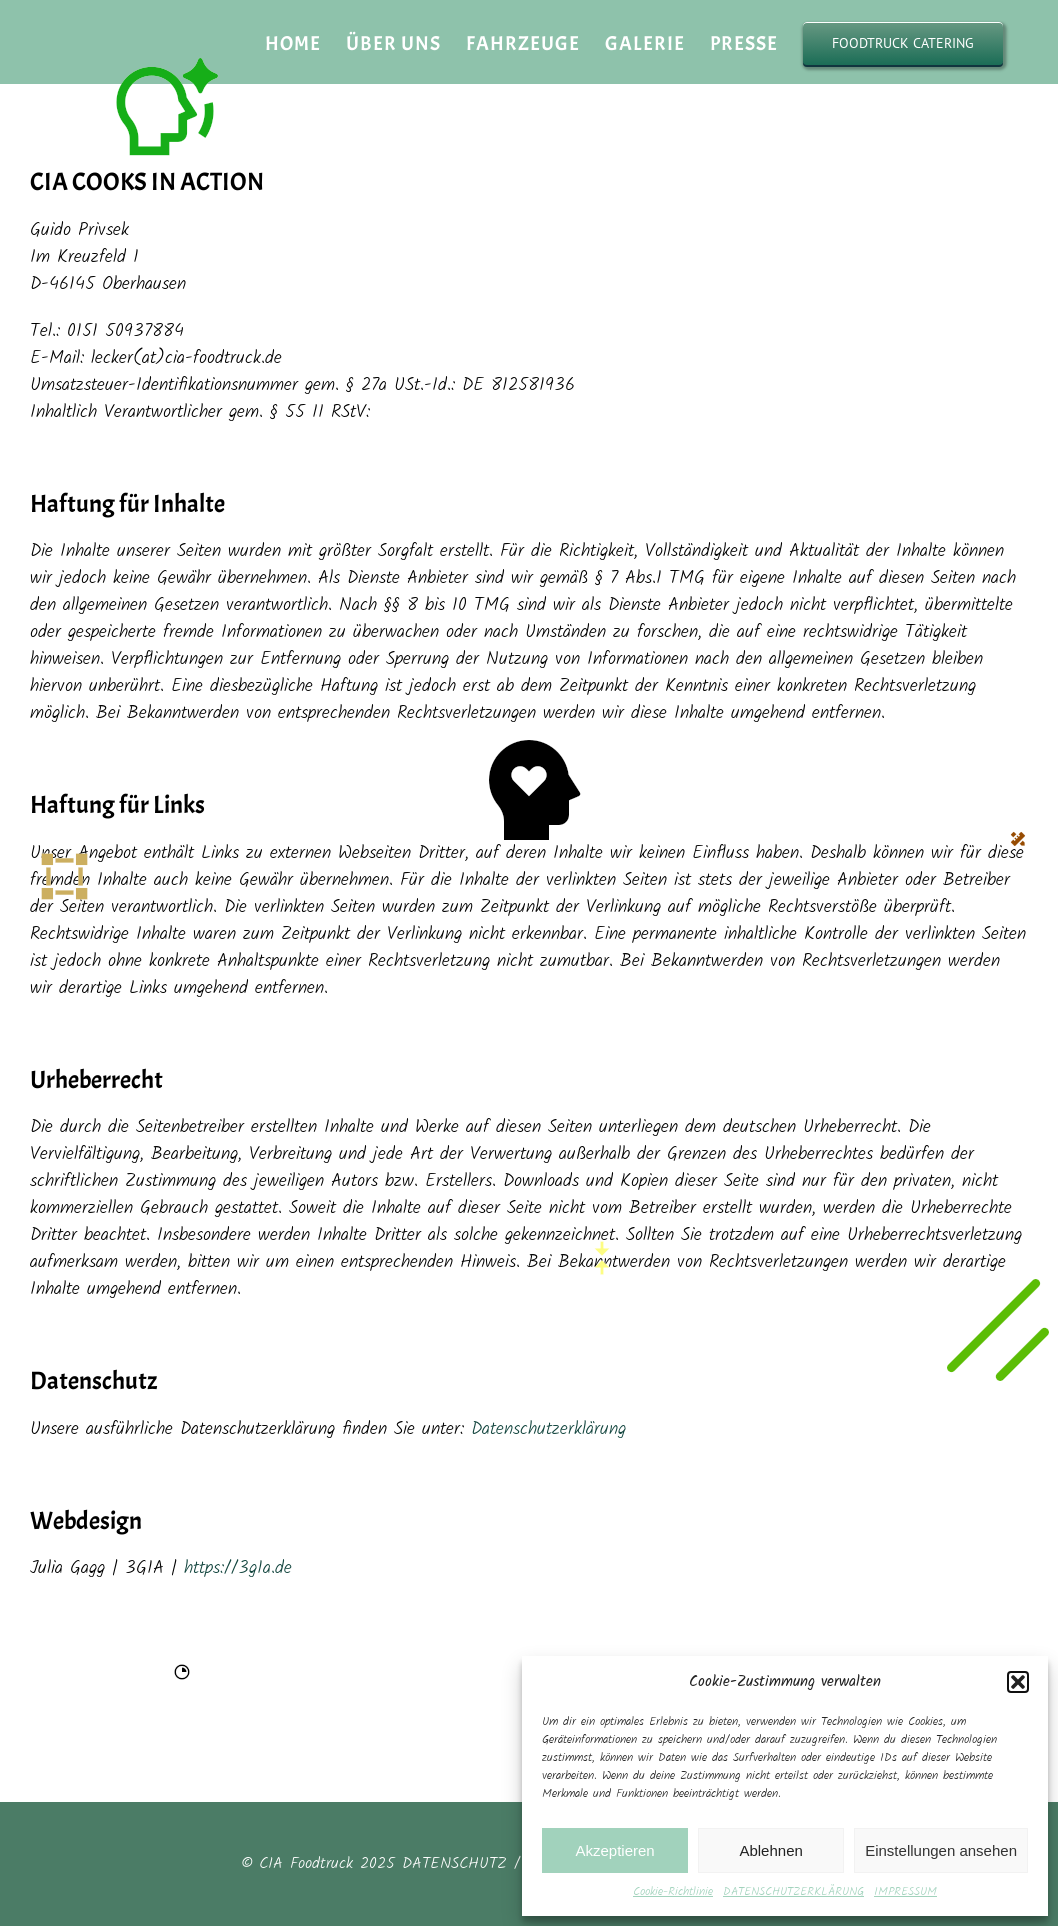 The image size is (1058, 1926). I want to click on access speak ai voice assistant, so click(165, 111).